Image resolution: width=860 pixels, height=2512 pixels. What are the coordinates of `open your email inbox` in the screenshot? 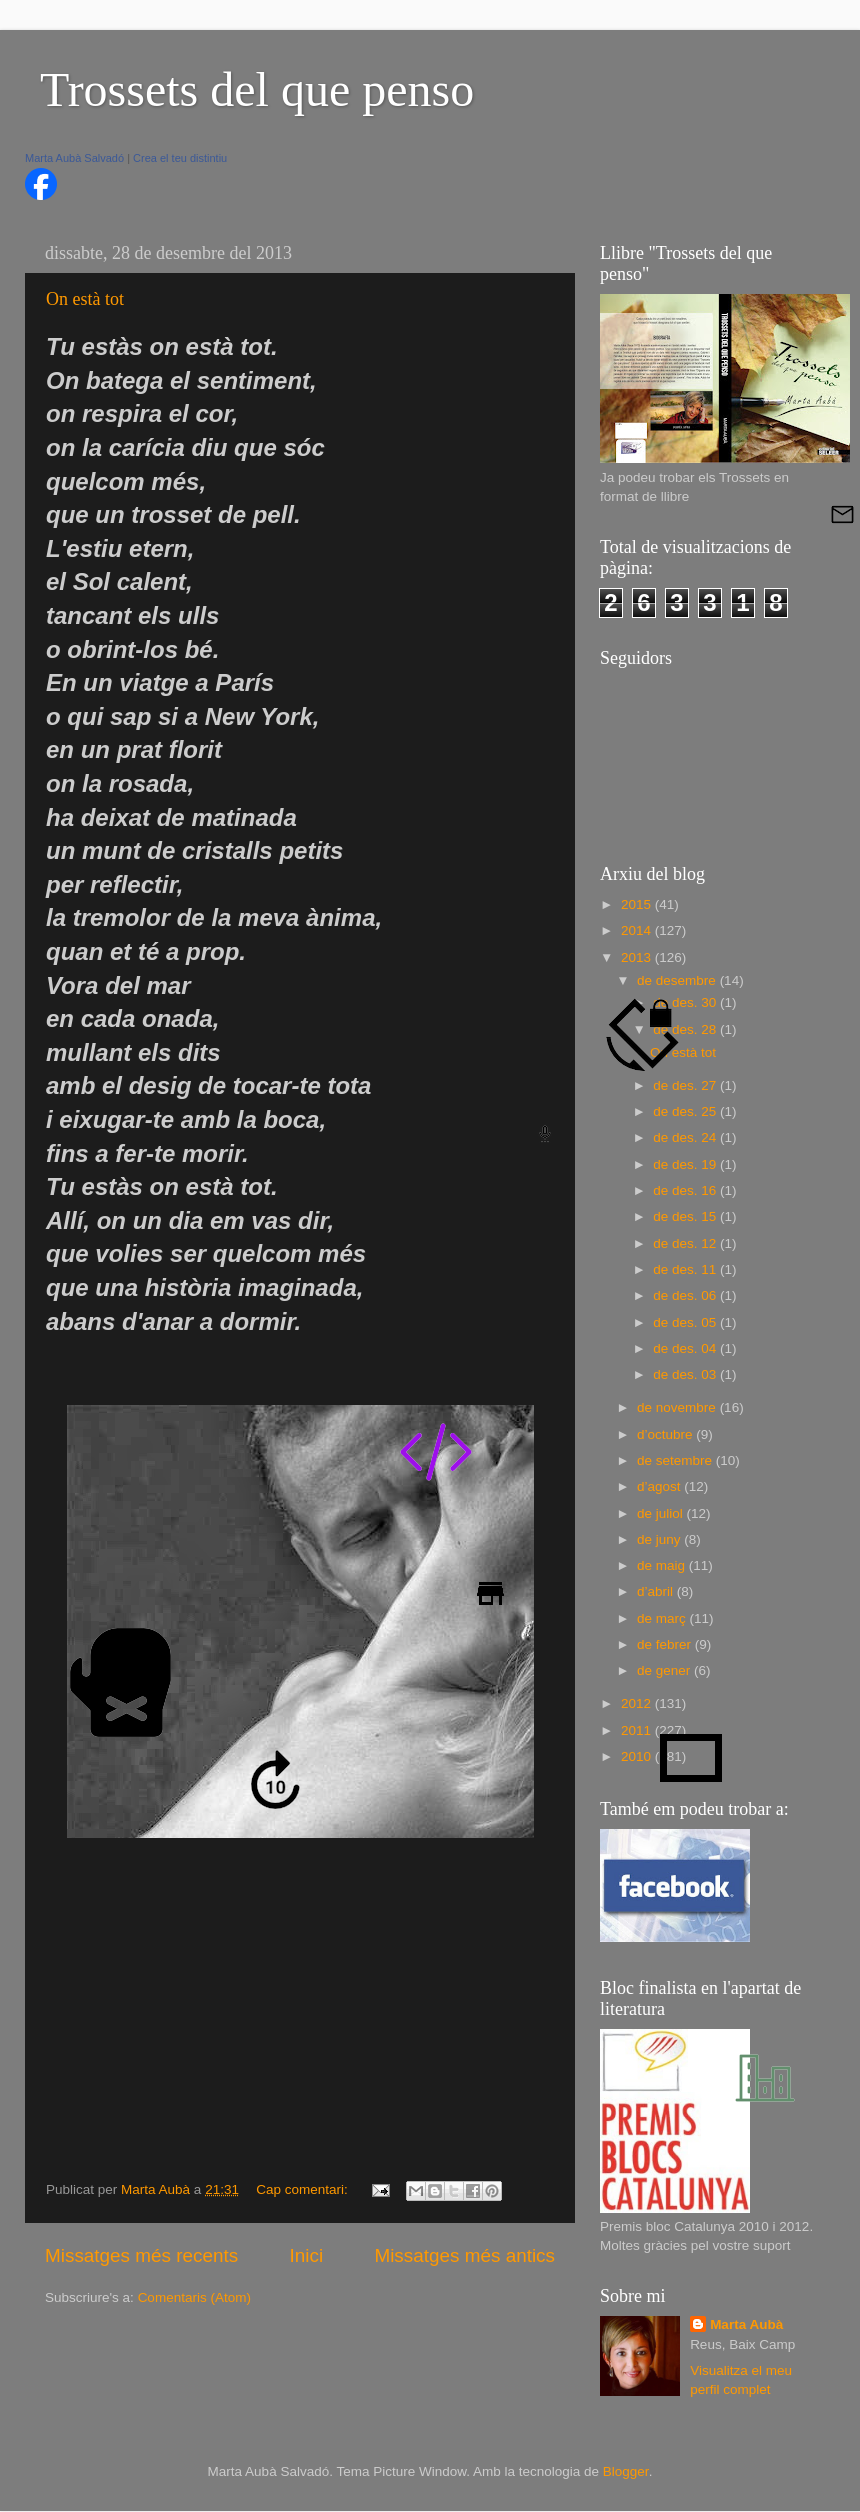 It's located at (842, 514).